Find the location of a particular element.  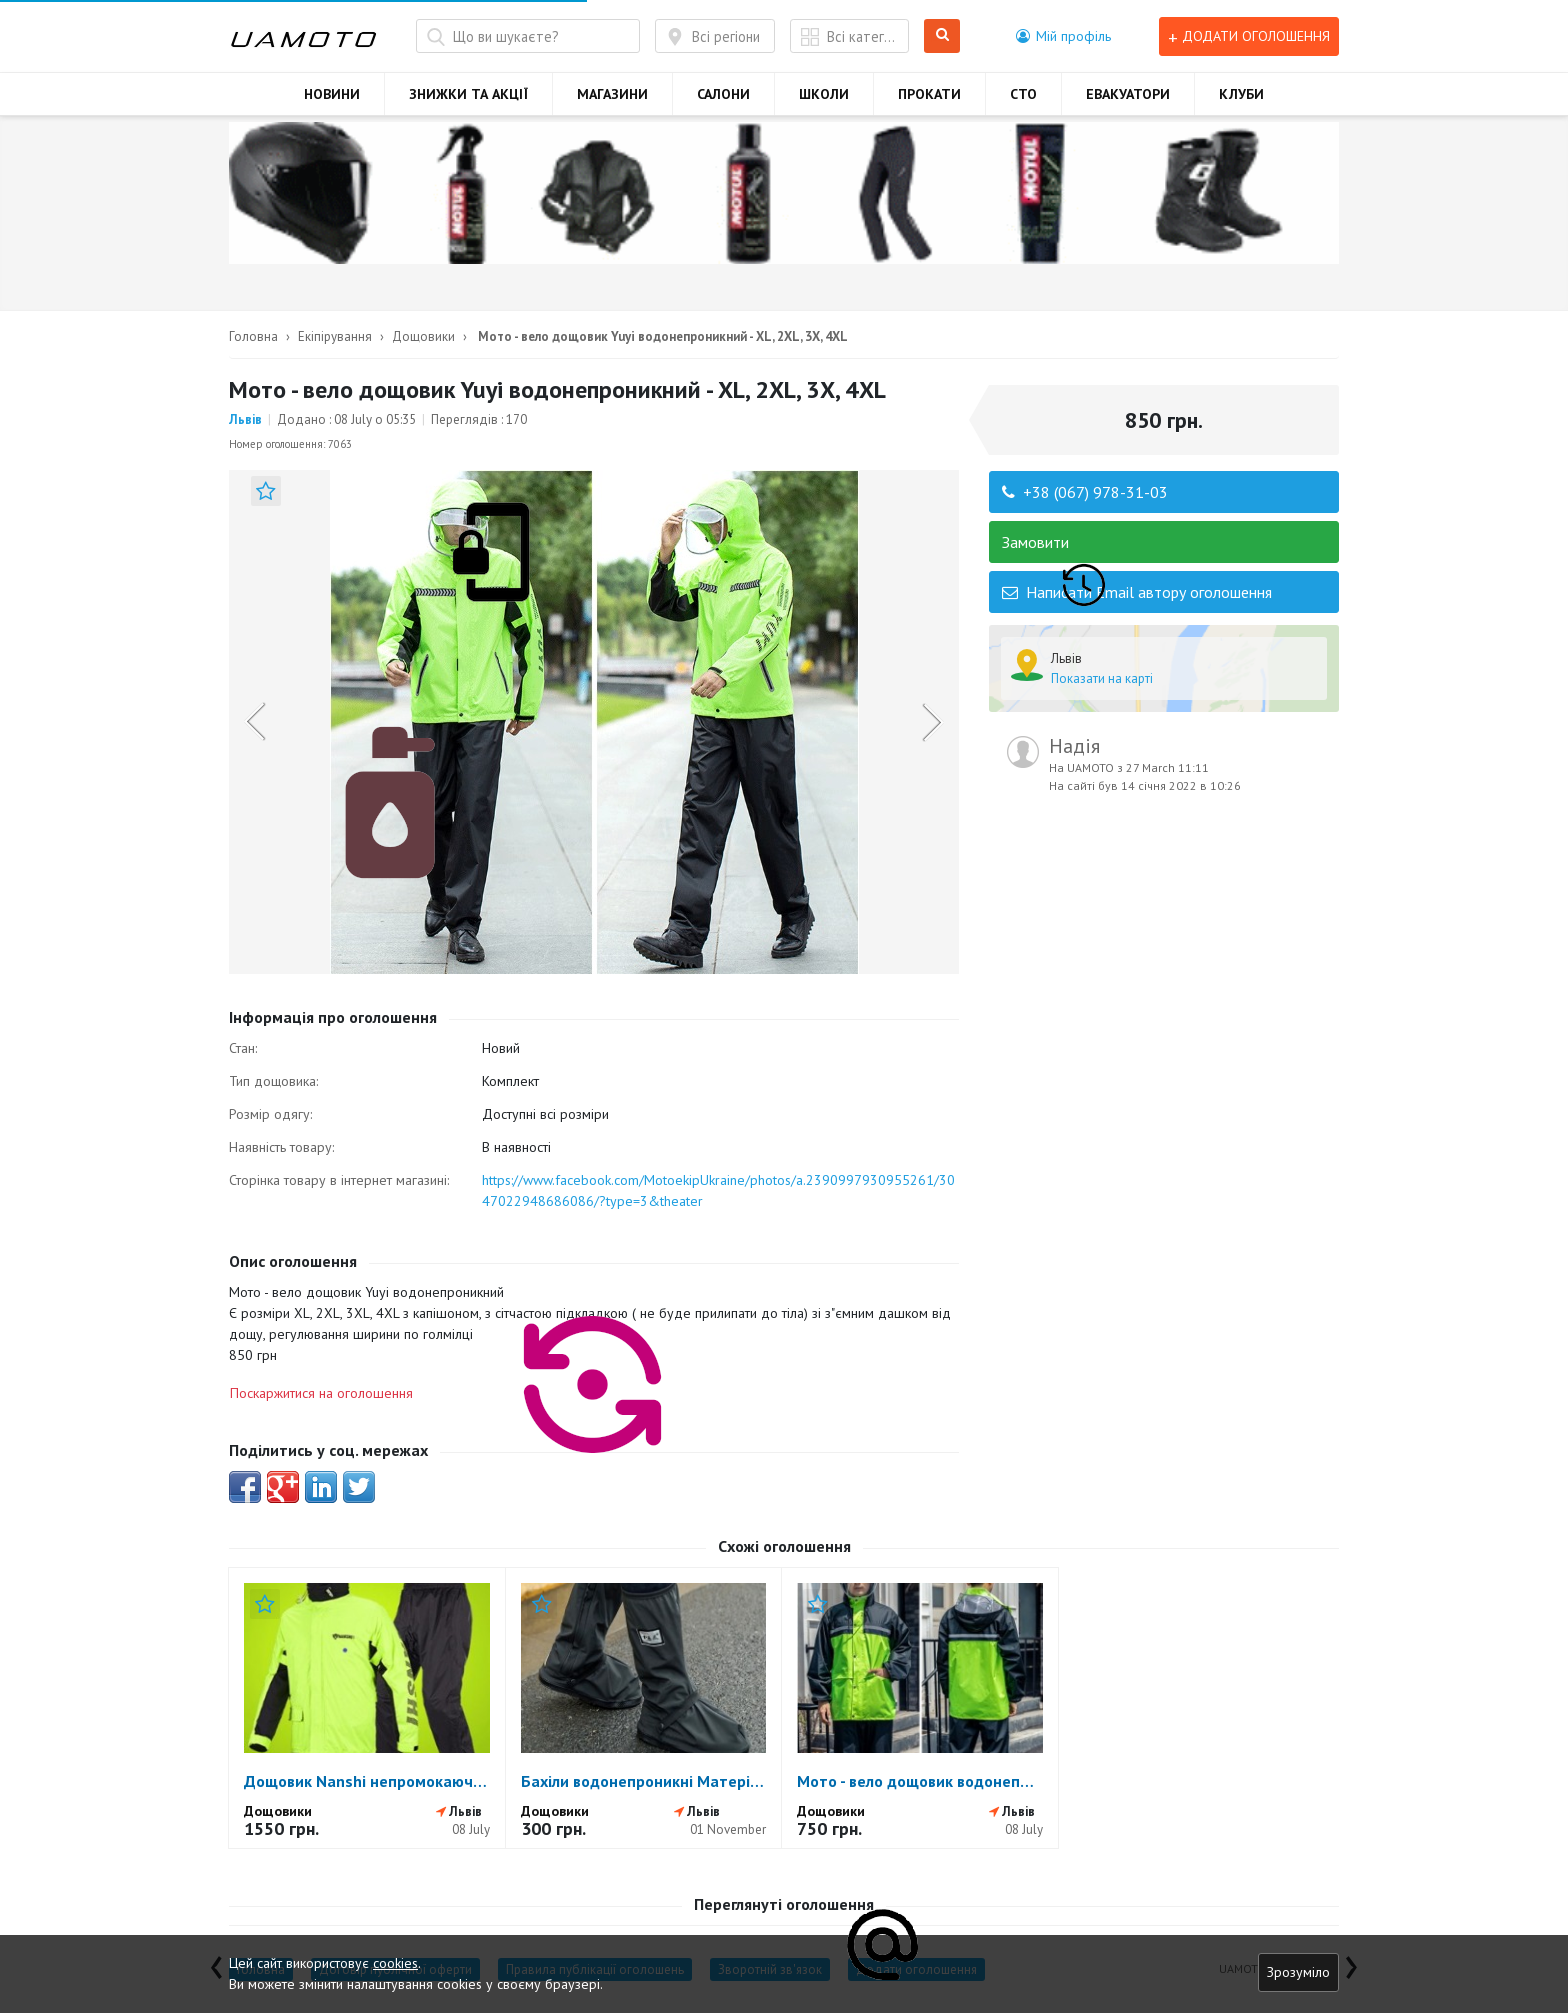

enable device lock for linked phones is located at coordinates (489, 552).